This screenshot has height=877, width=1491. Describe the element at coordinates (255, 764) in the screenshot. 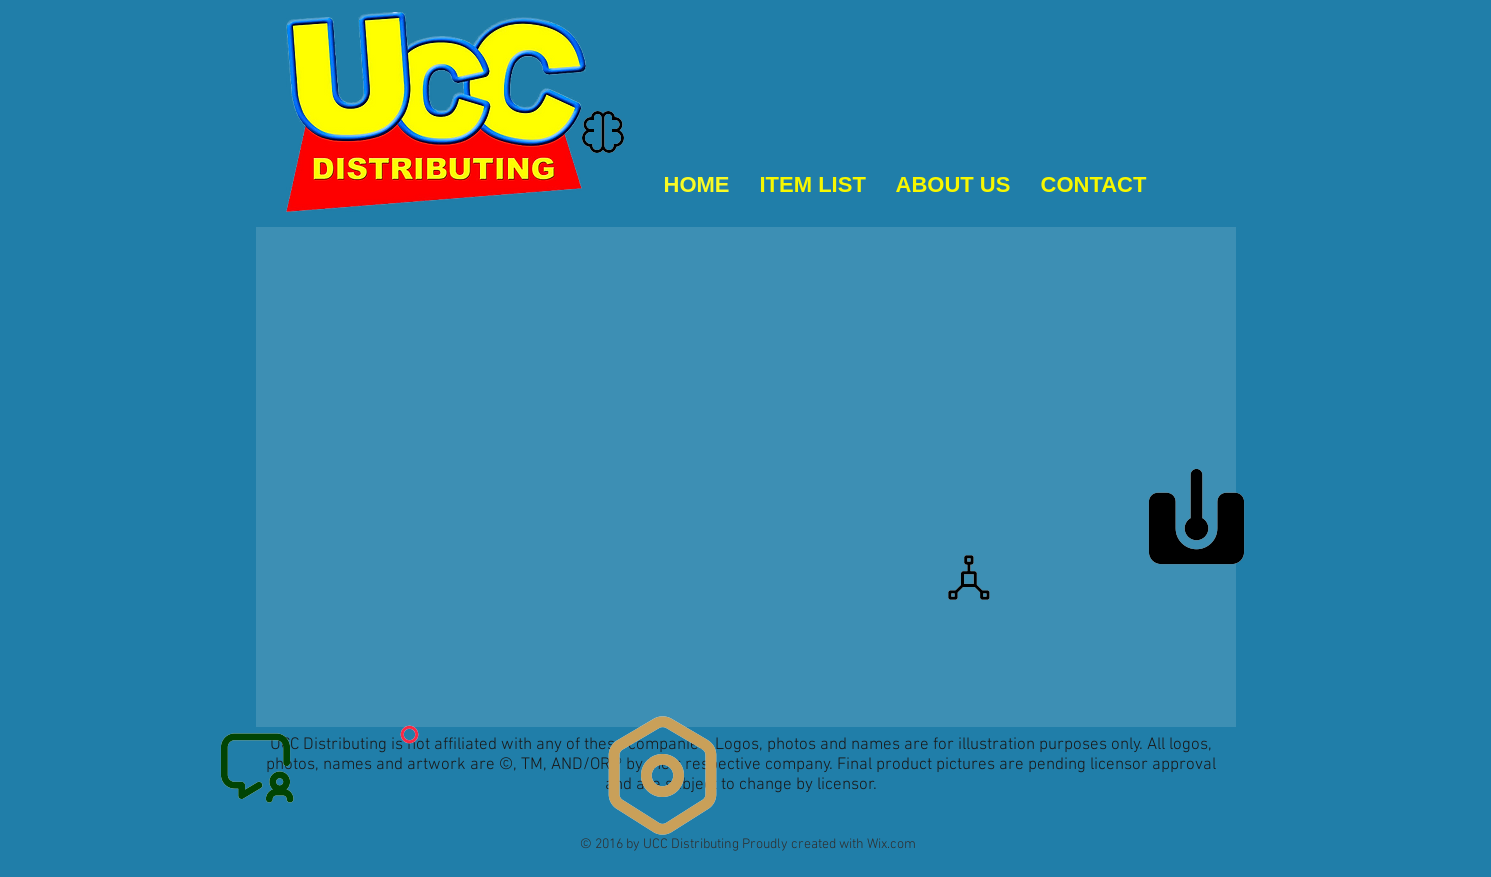

I see `view message from a specific user` at that location.